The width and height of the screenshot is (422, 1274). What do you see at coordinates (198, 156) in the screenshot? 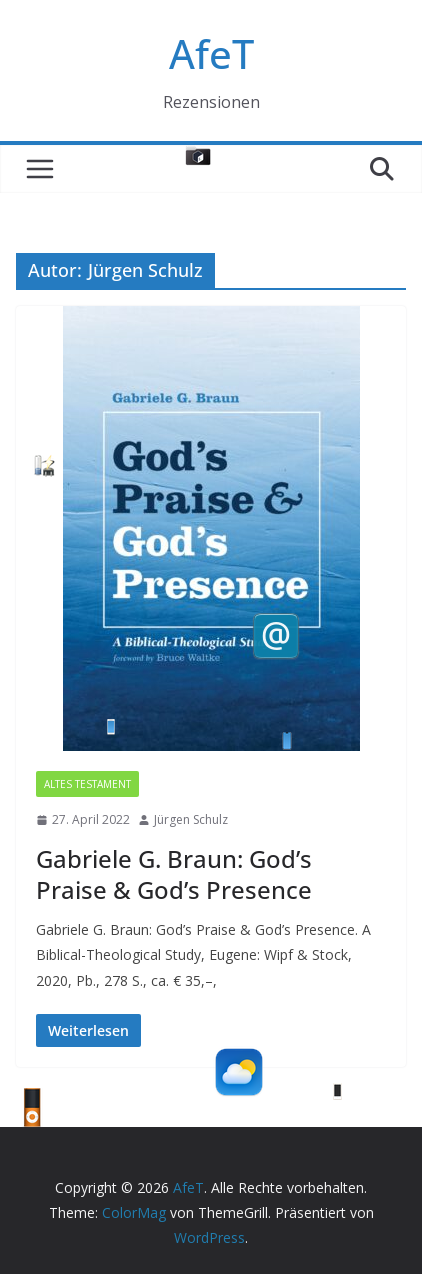
I see `open folder containing bash scripts` at bounding box center [198, 156].